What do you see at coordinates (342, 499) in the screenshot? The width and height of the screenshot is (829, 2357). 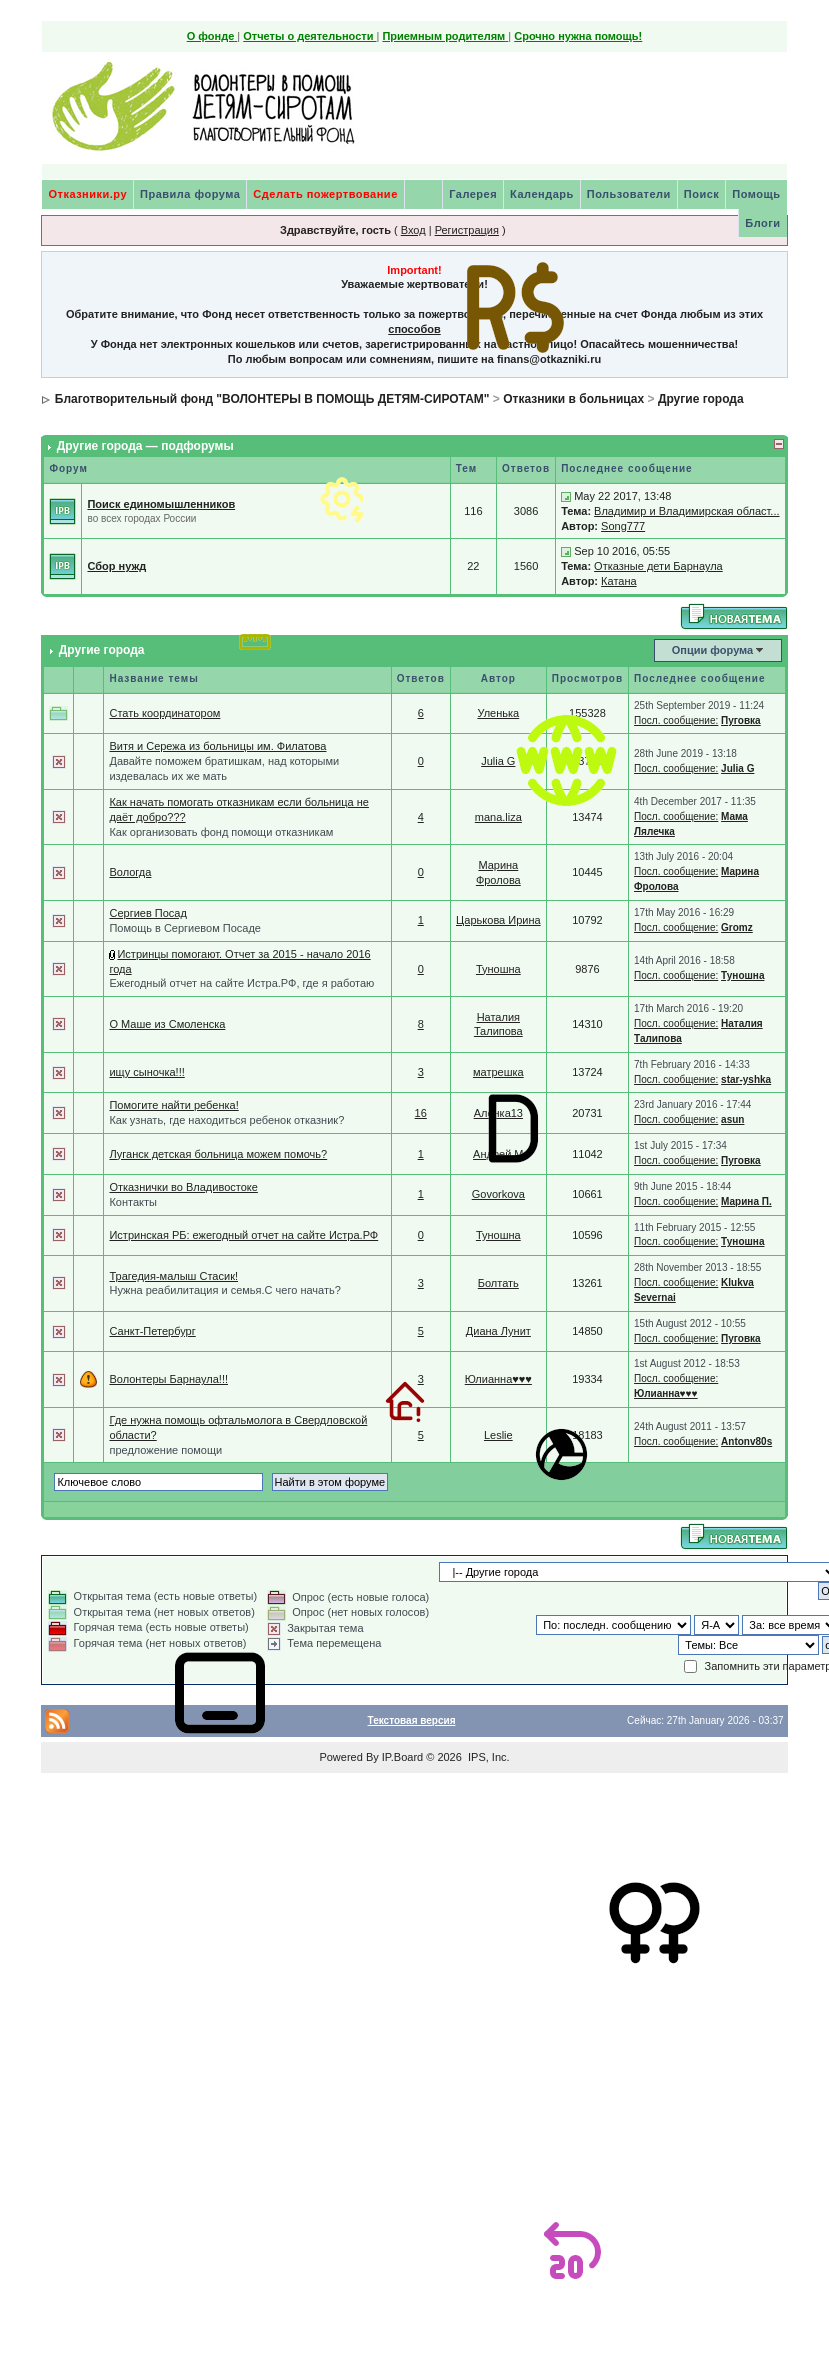 I see `access power or performance settings` at bounding box center [342, 499].